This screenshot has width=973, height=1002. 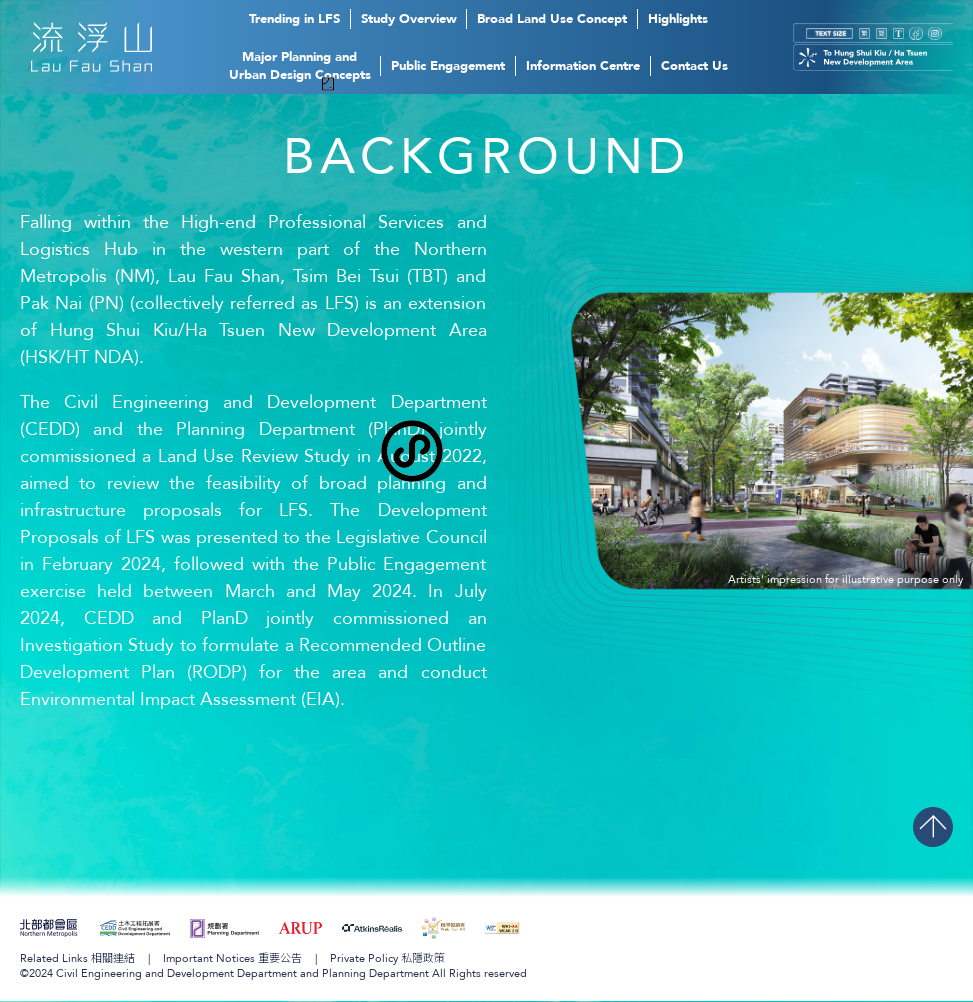 I want to click on open a mini program or lightweight app, so click(x=412, y=451).